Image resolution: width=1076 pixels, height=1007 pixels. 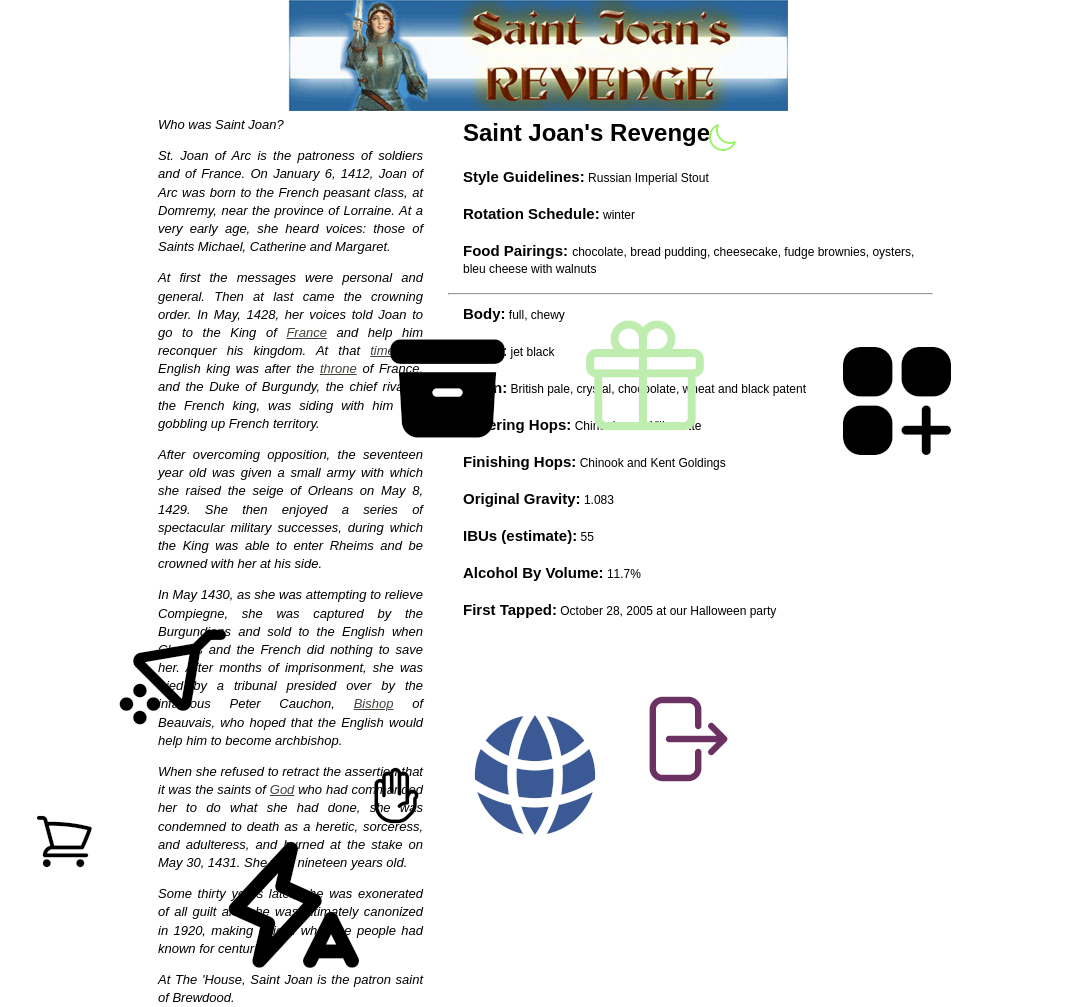 What do you see at coordinates (172, 672) in the screenshot?
I see `bathroom or shower amenity indicator` at bounding box center [172, 672].